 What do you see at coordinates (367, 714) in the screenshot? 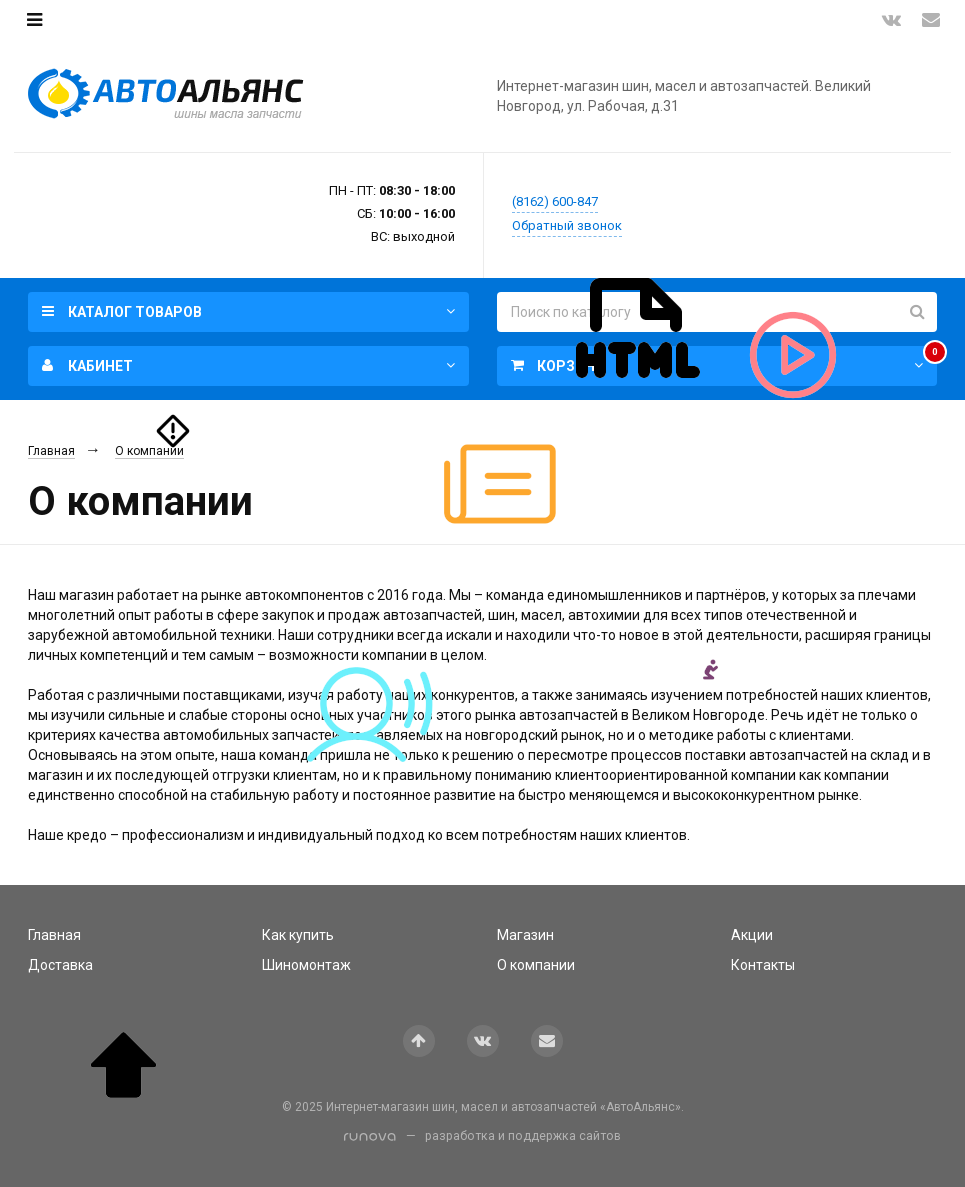
I see `user audio or voice settings` at bounding box center [367, 714].